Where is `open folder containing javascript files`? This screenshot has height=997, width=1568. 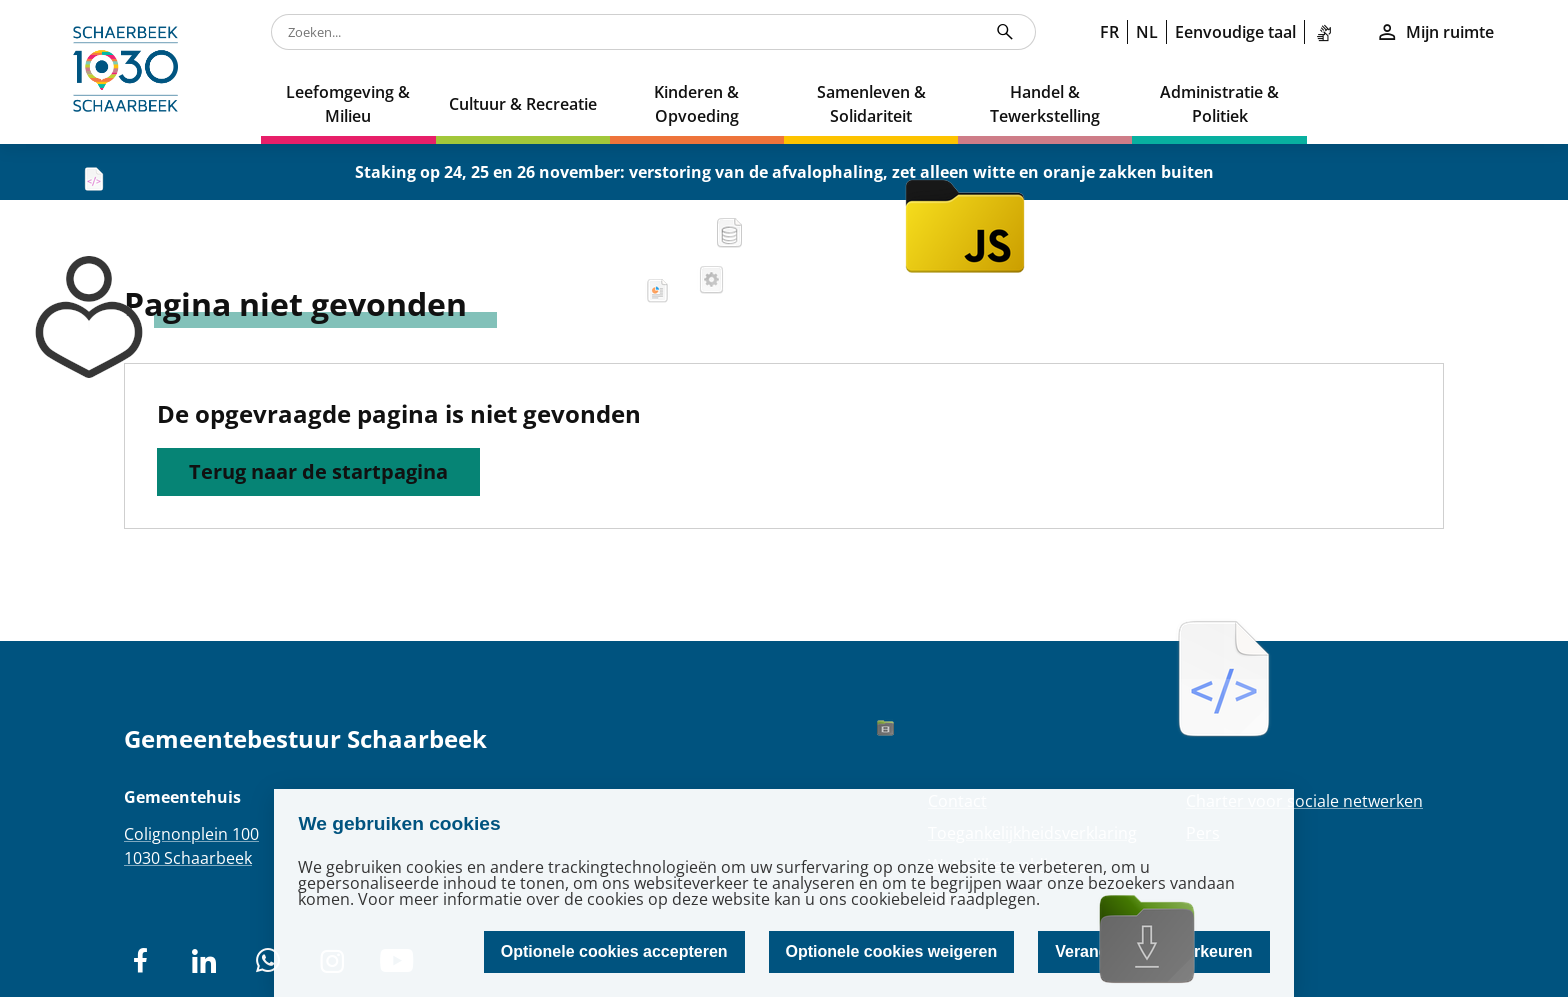
open folder containing javascript files is located at coordinates (964, 229).